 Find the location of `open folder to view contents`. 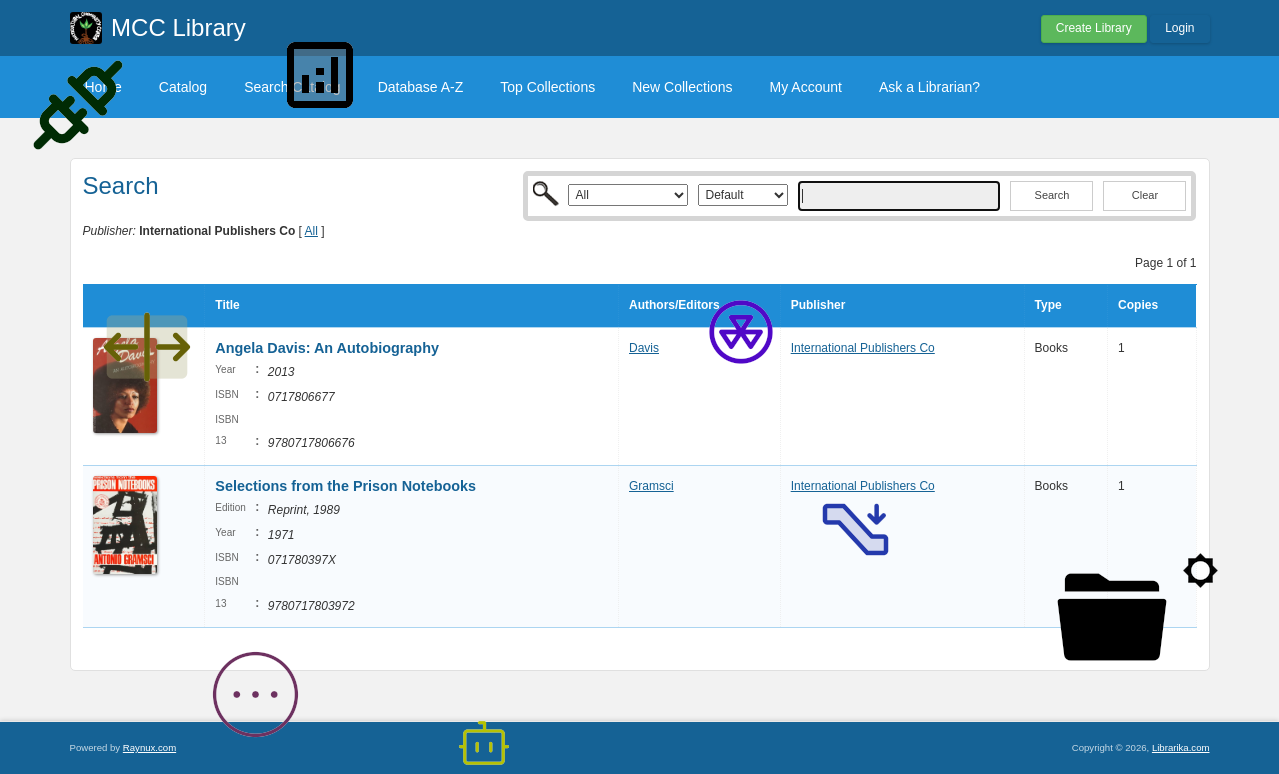

open folder to view contents is located at coordinates (1112, 617).